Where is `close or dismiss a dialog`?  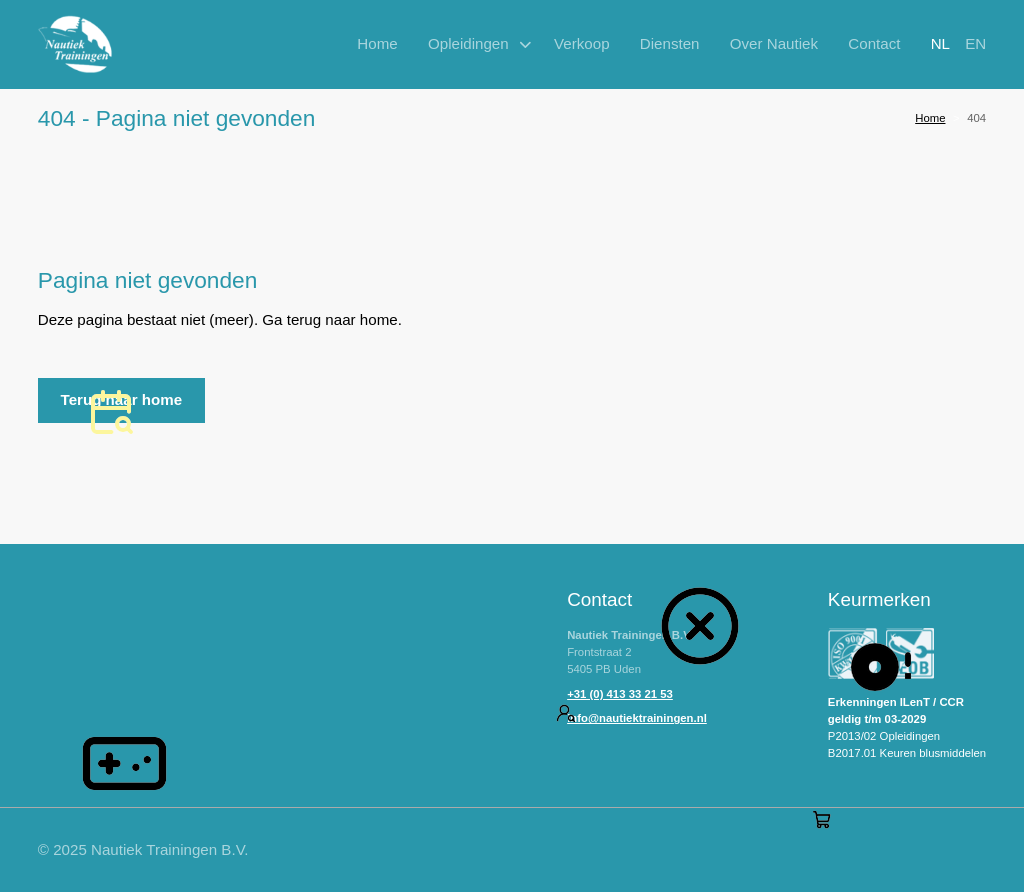 close or dismiss a dialog is located at coordinates (700, 626).